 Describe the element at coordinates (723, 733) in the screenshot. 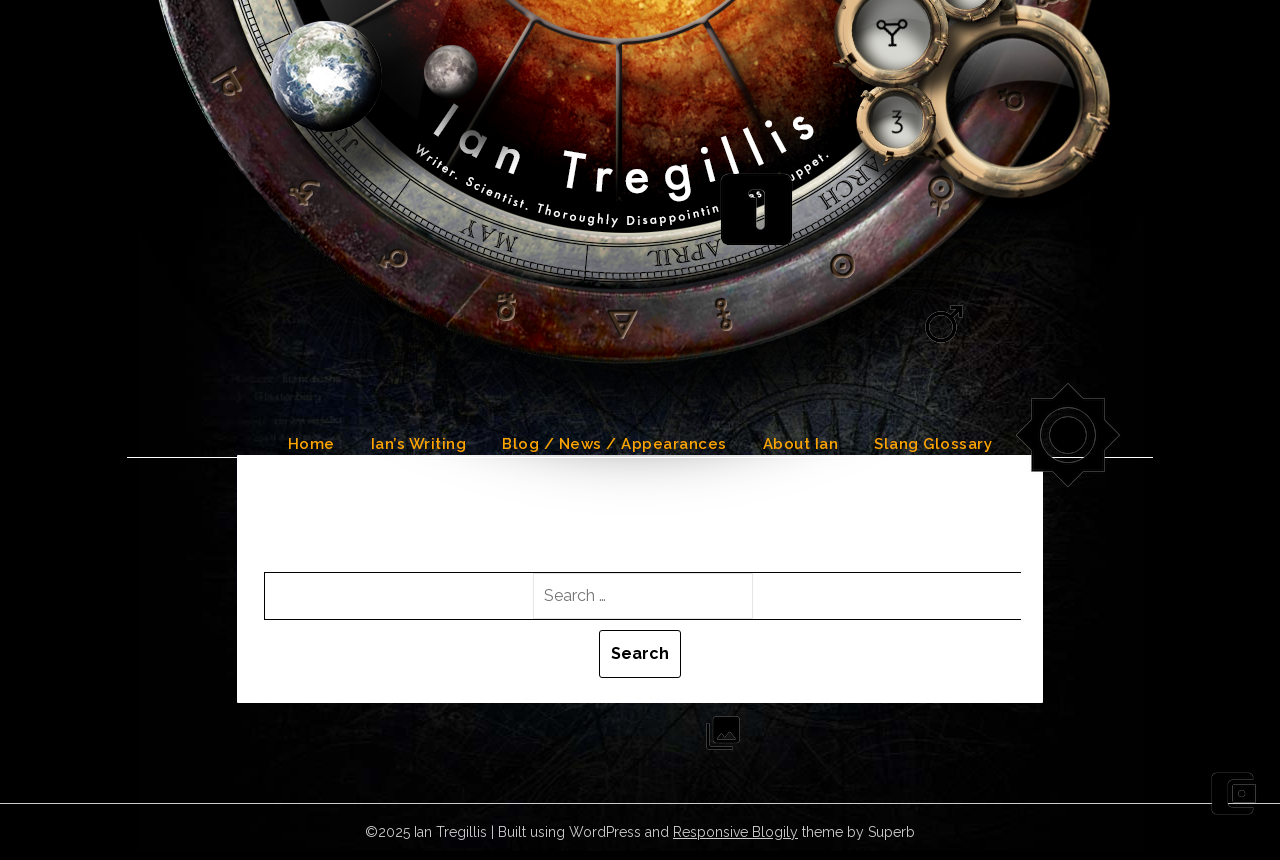

I see `access your photo library` at that location.